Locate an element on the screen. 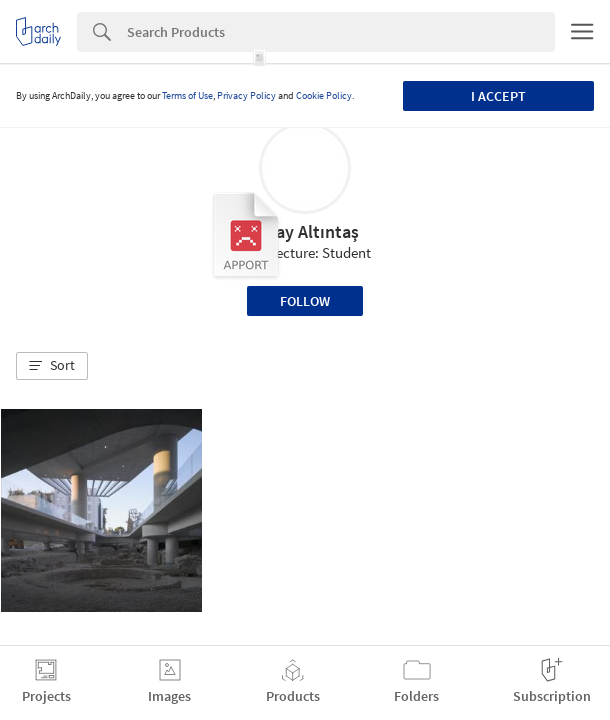 This screenshot has height=720, width=610. document template file type is located at coordinates (259, 57).